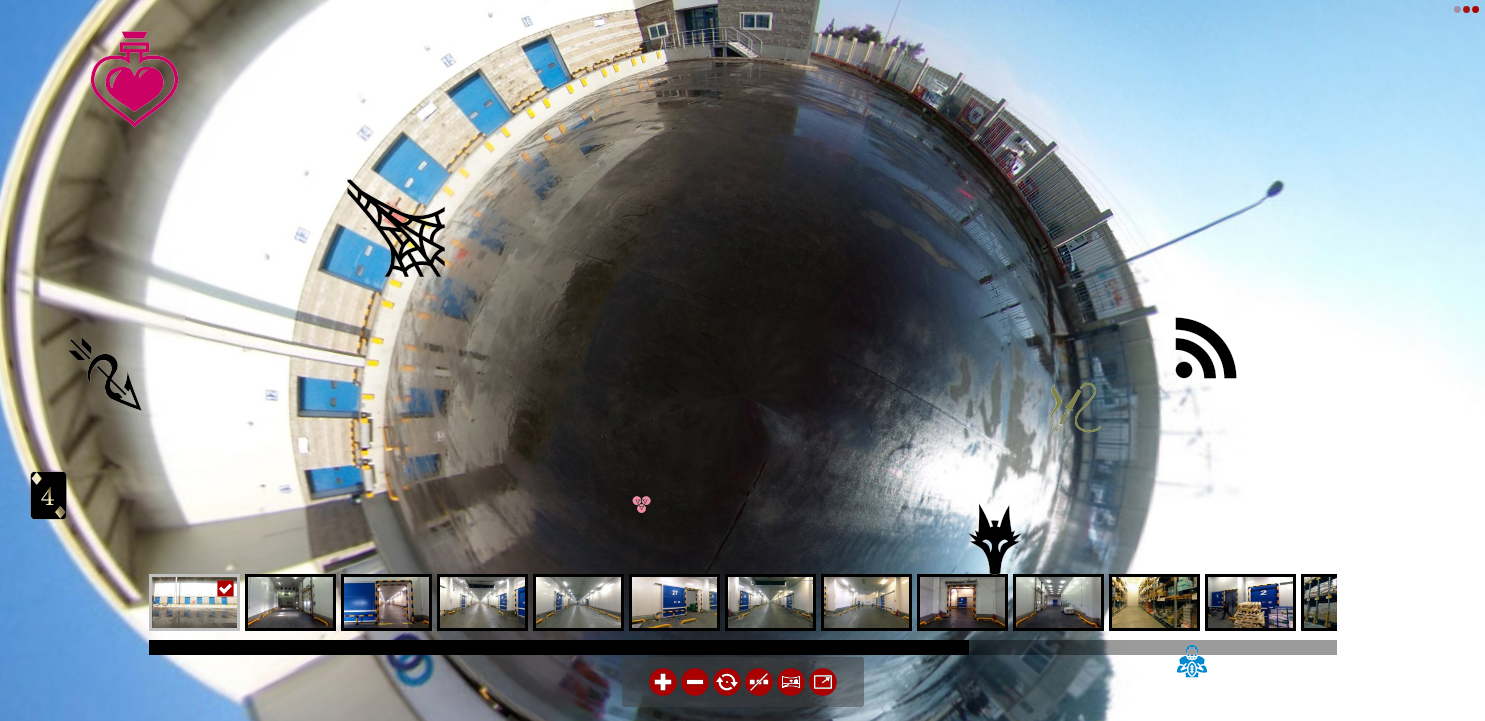 This screenshot has height=721, width=1485. What do you see at coordinates (1192, 660) in the screenshot?
I see `view american football player profile` at bounding box center [1192, 660].